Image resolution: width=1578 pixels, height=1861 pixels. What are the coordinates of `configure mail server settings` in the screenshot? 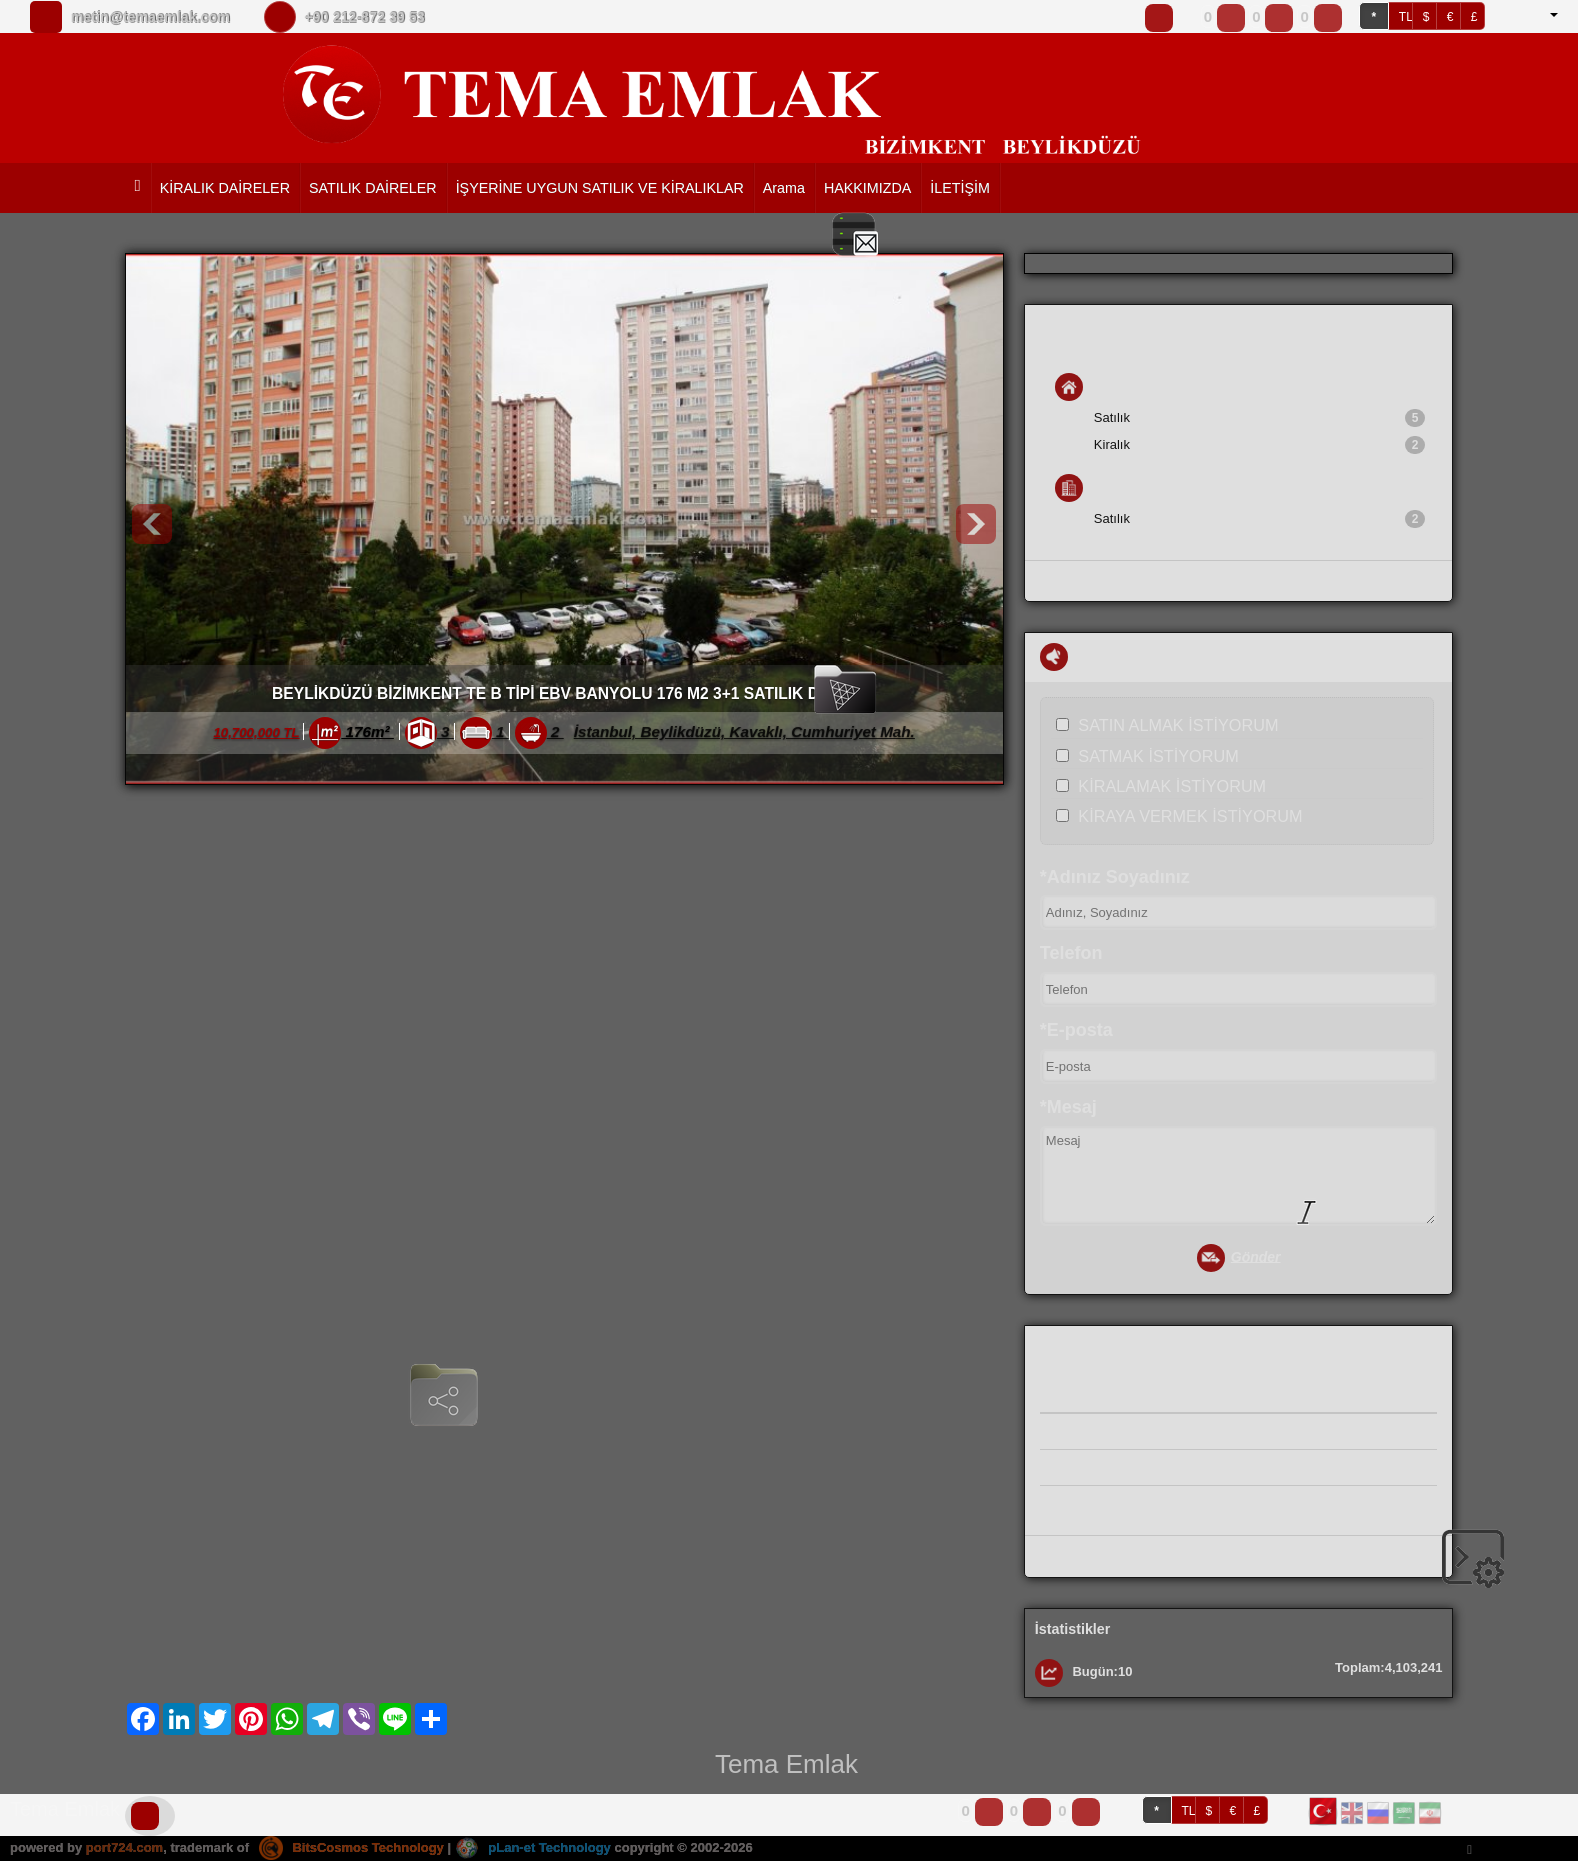 It's located at (854, 235).